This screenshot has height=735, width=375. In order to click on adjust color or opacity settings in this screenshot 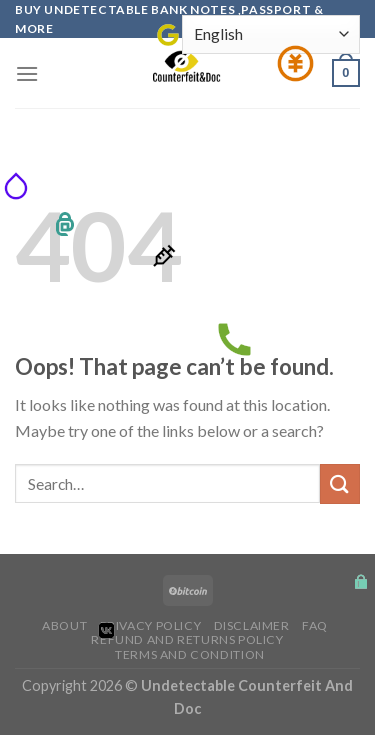, I will do `click(16, 187)`.